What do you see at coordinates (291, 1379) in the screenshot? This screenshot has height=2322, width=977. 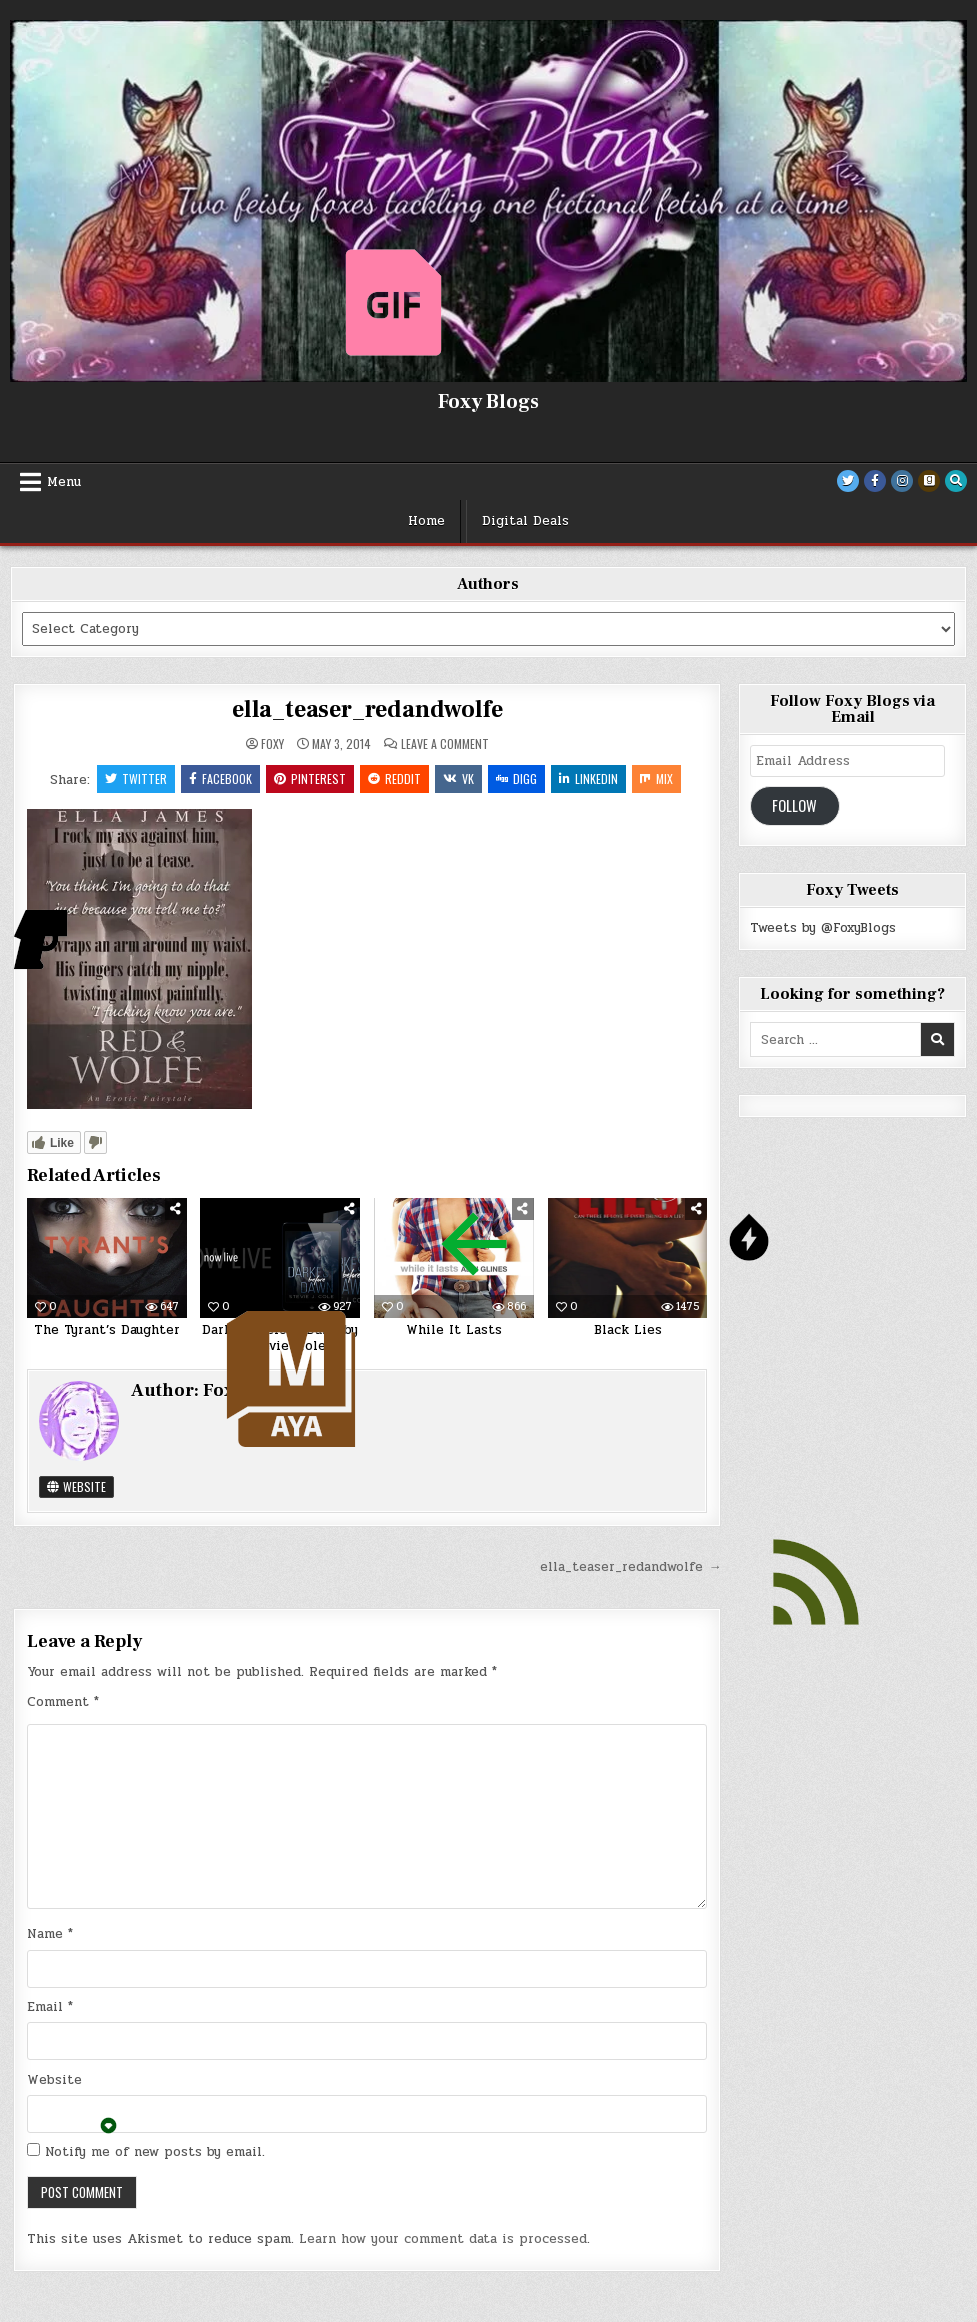 I see `open Autodesk Maya application` at bounding box center [291, 1379].